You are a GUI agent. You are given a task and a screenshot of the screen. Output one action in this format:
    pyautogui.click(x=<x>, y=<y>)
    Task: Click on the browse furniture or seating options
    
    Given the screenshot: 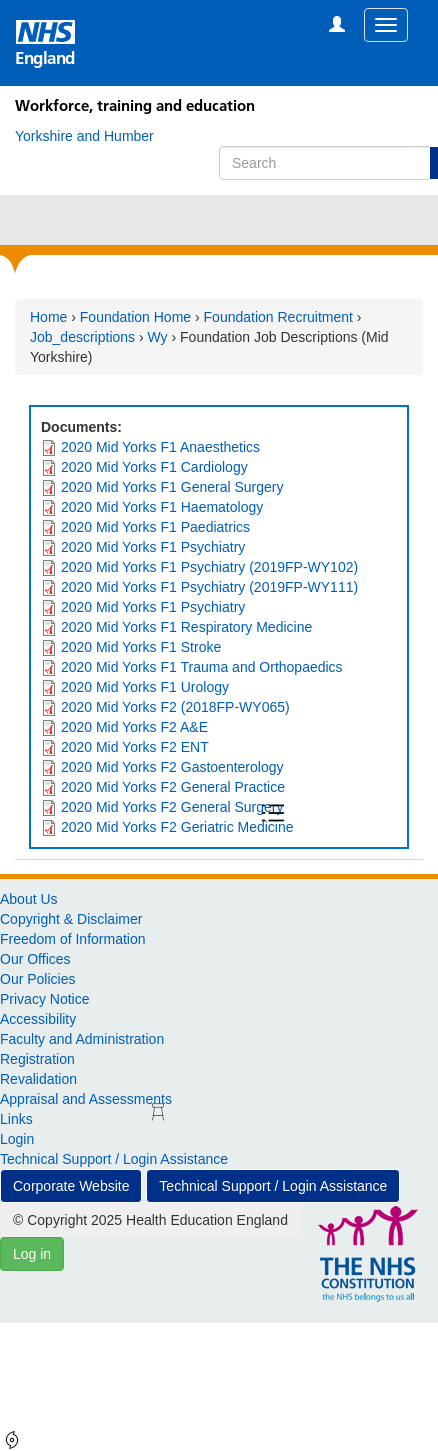 What is the action you would take?
    pyautogui.click(x=158, y=1112)
    